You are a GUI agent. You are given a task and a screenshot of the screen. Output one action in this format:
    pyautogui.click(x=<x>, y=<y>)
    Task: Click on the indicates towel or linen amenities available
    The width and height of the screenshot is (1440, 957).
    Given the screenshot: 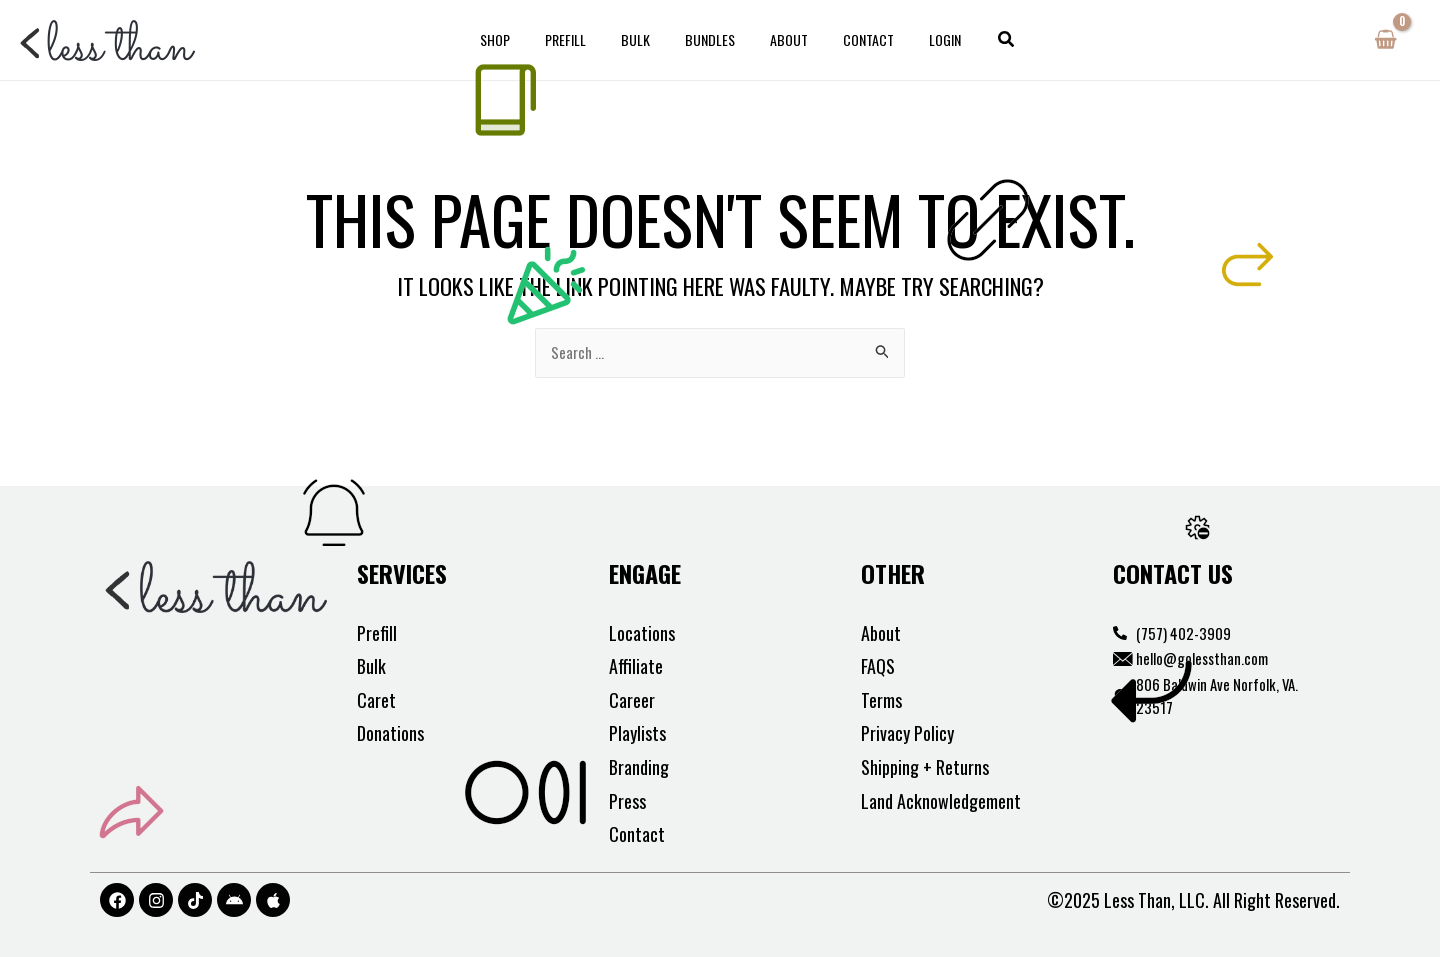 What is the action you would take?
    pyautogui.click(x=503, y=100)
    